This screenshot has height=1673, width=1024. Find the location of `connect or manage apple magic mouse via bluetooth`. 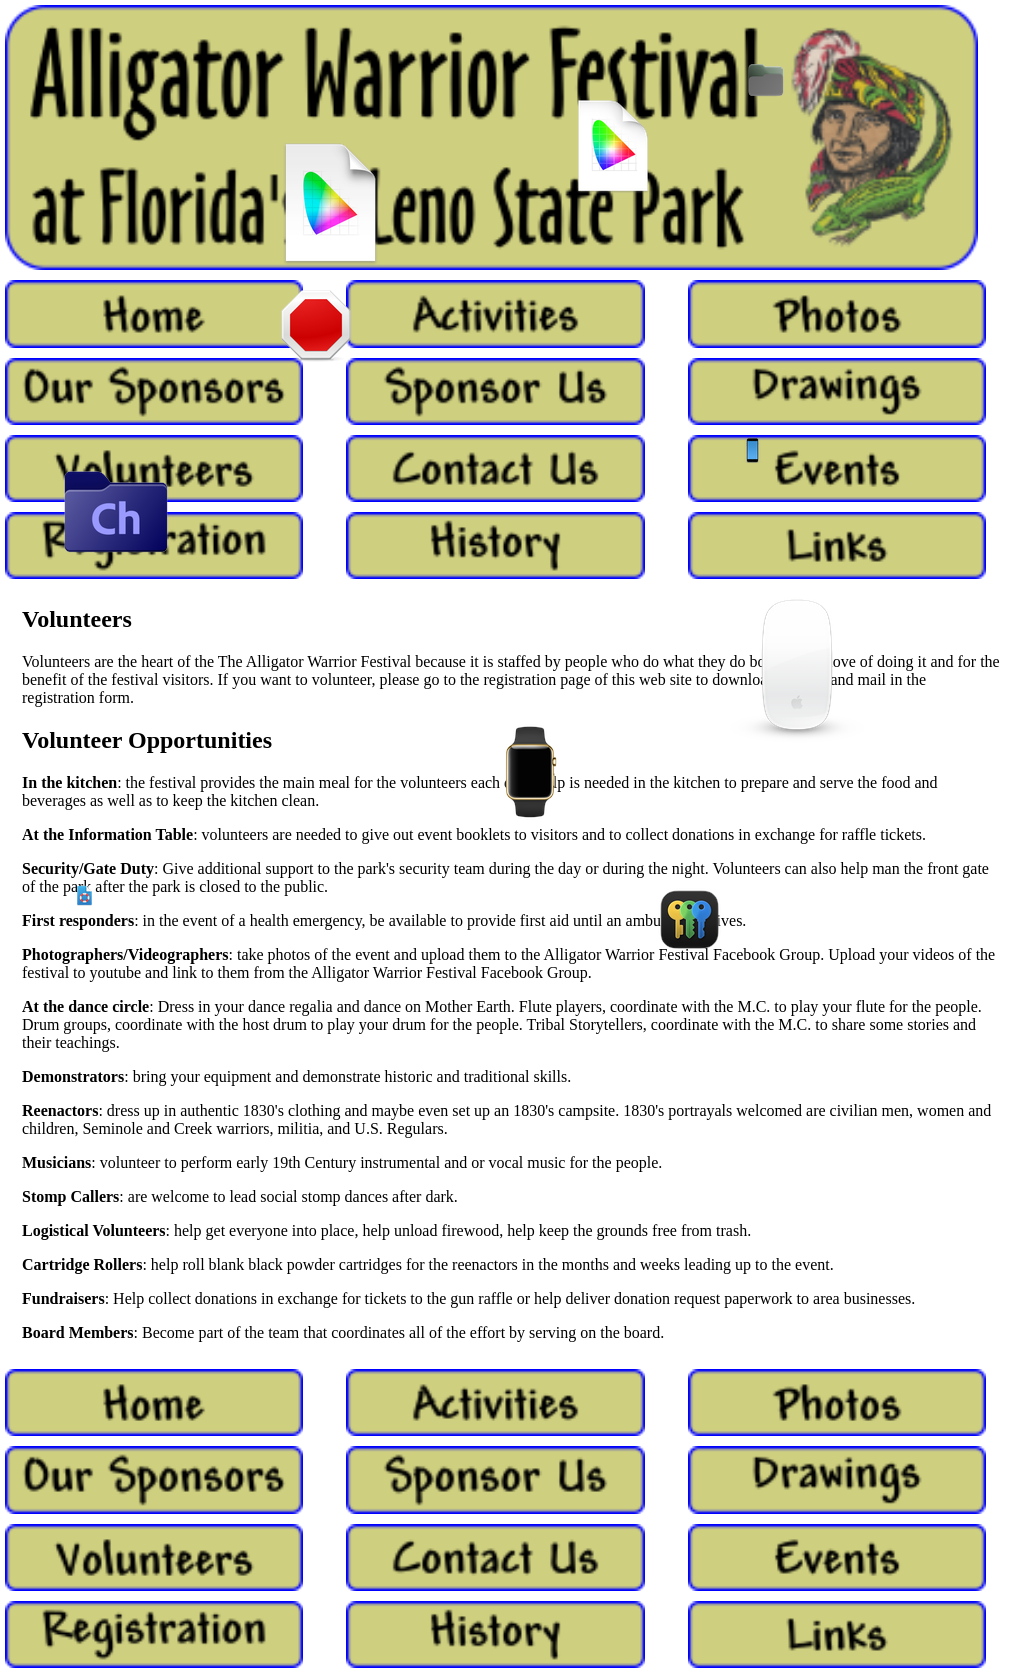

connect or manage apple magic mouse via bluetooth is located at coordinates (797, 670).